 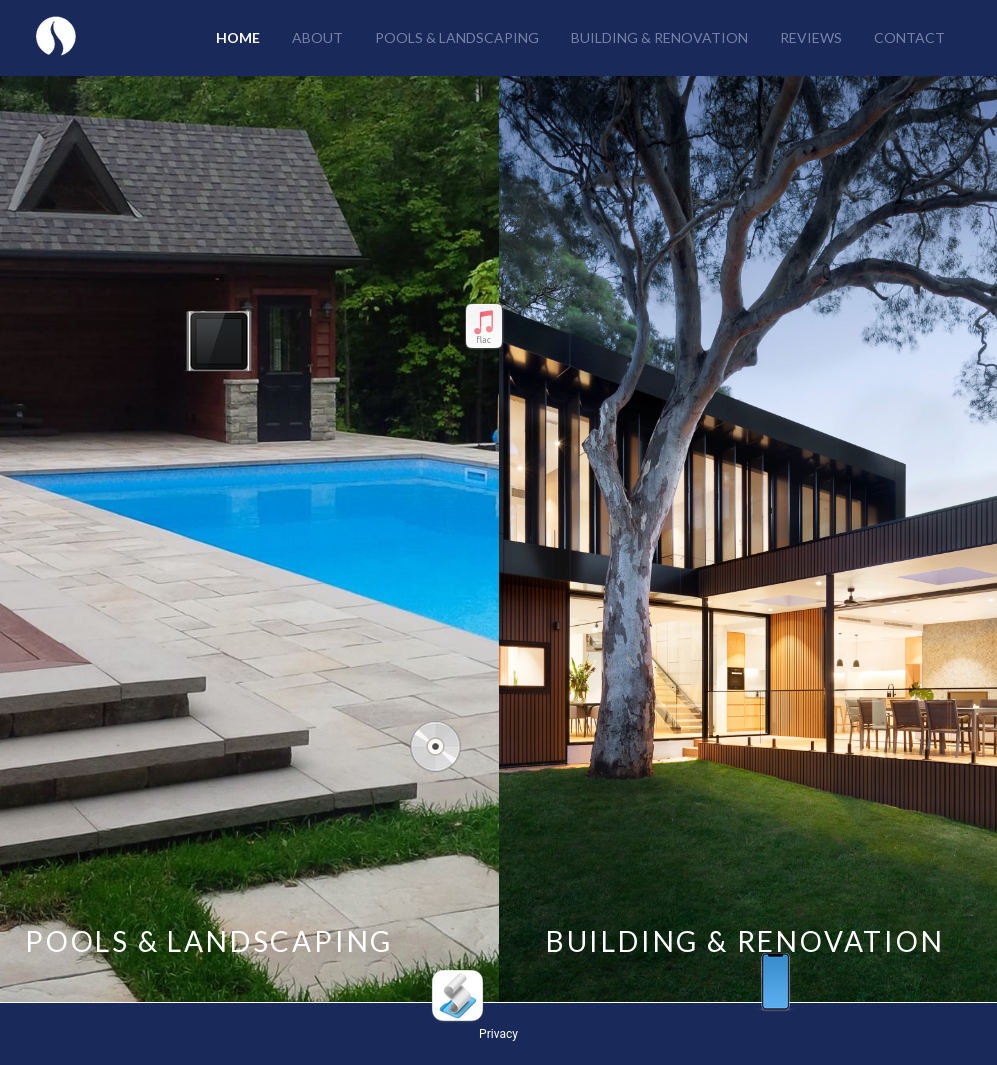 What do you see at coordinates (219, 341) in the screenshot?
I see `iPod nano device in silver` at bounding box center [219, 341].